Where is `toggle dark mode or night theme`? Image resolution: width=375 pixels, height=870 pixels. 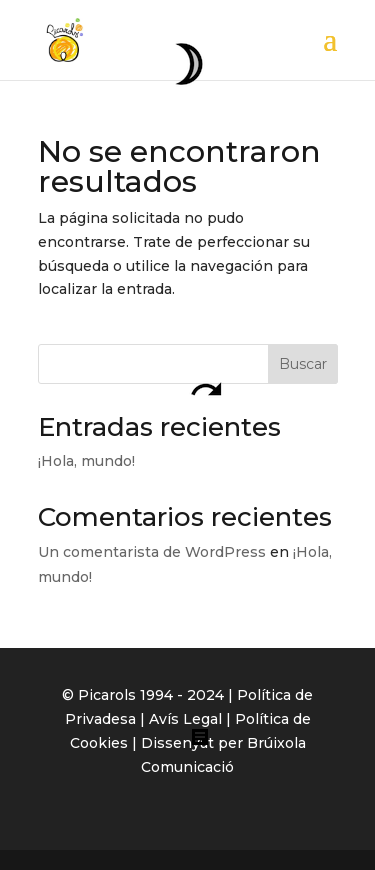
toggle dark mode or night theme is located at coordinates (188, 64).